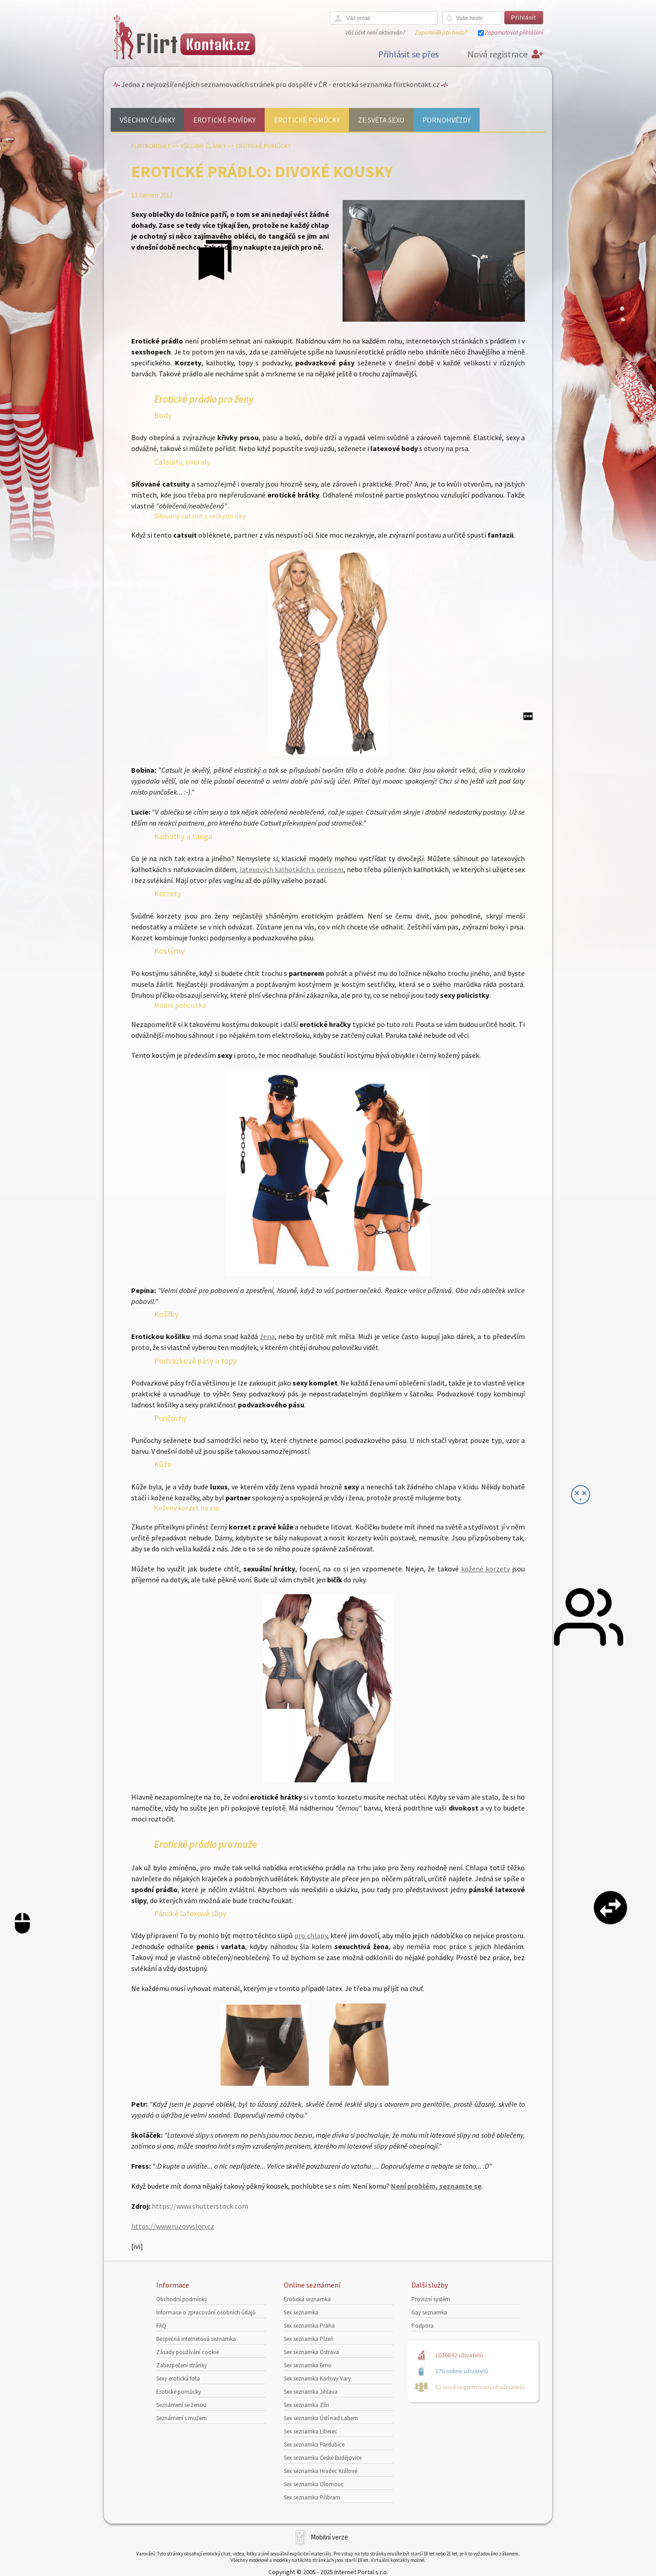 The width and height of the screenshot is (656, 2576). Describe the element at coordinates (589, 1617) in the screenshot. I see `view all users or team members` at that location.